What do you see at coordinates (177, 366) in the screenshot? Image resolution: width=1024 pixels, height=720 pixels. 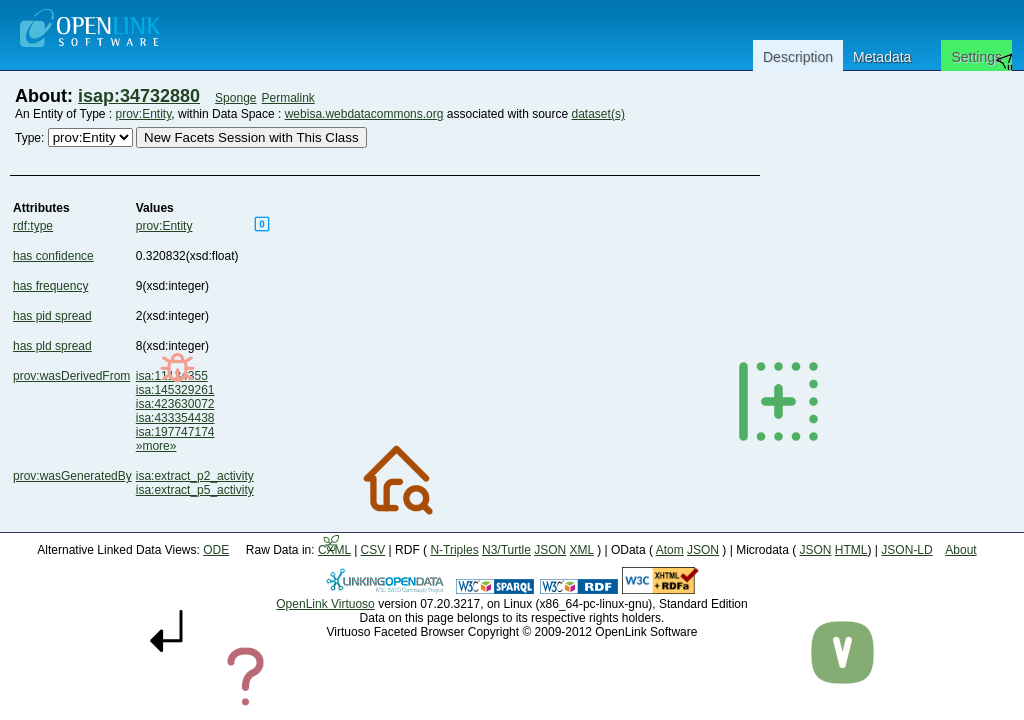 I see `report a bug or issue` at bounding box center [177, 366].